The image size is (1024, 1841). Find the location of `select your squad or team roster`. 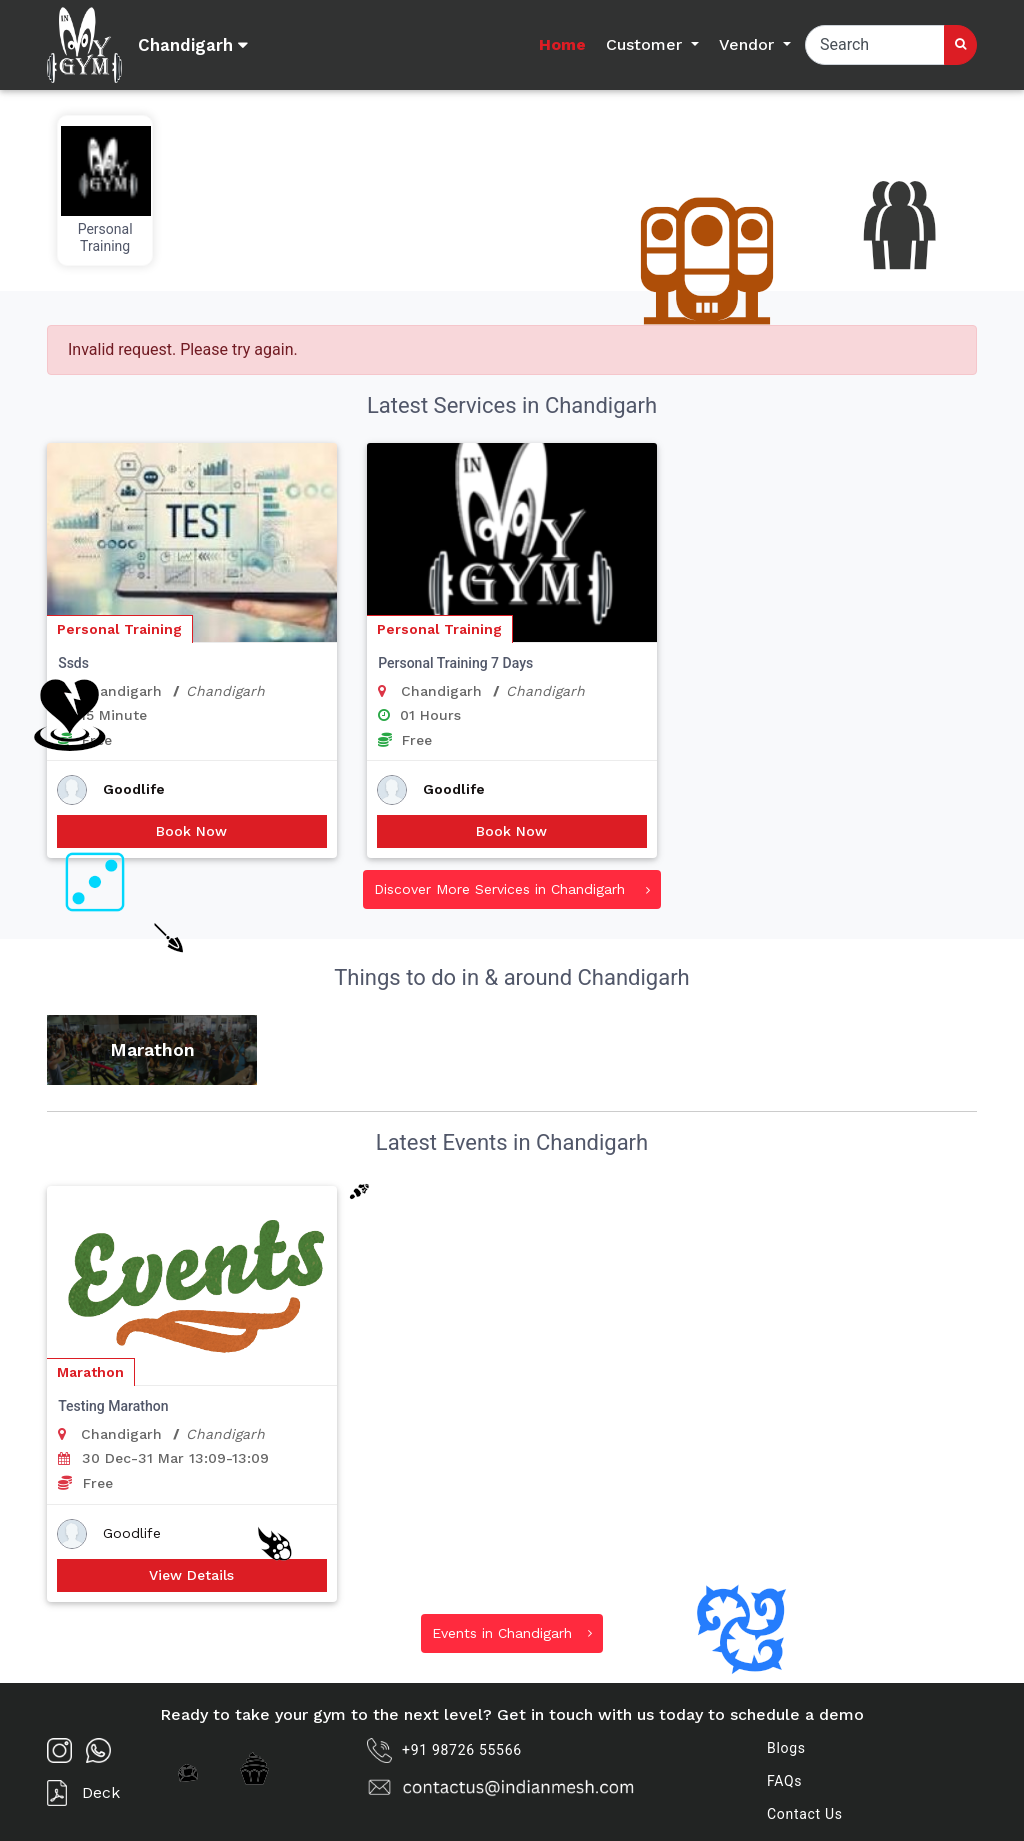

select your squad or team roster is located at coordinates (707, 261).